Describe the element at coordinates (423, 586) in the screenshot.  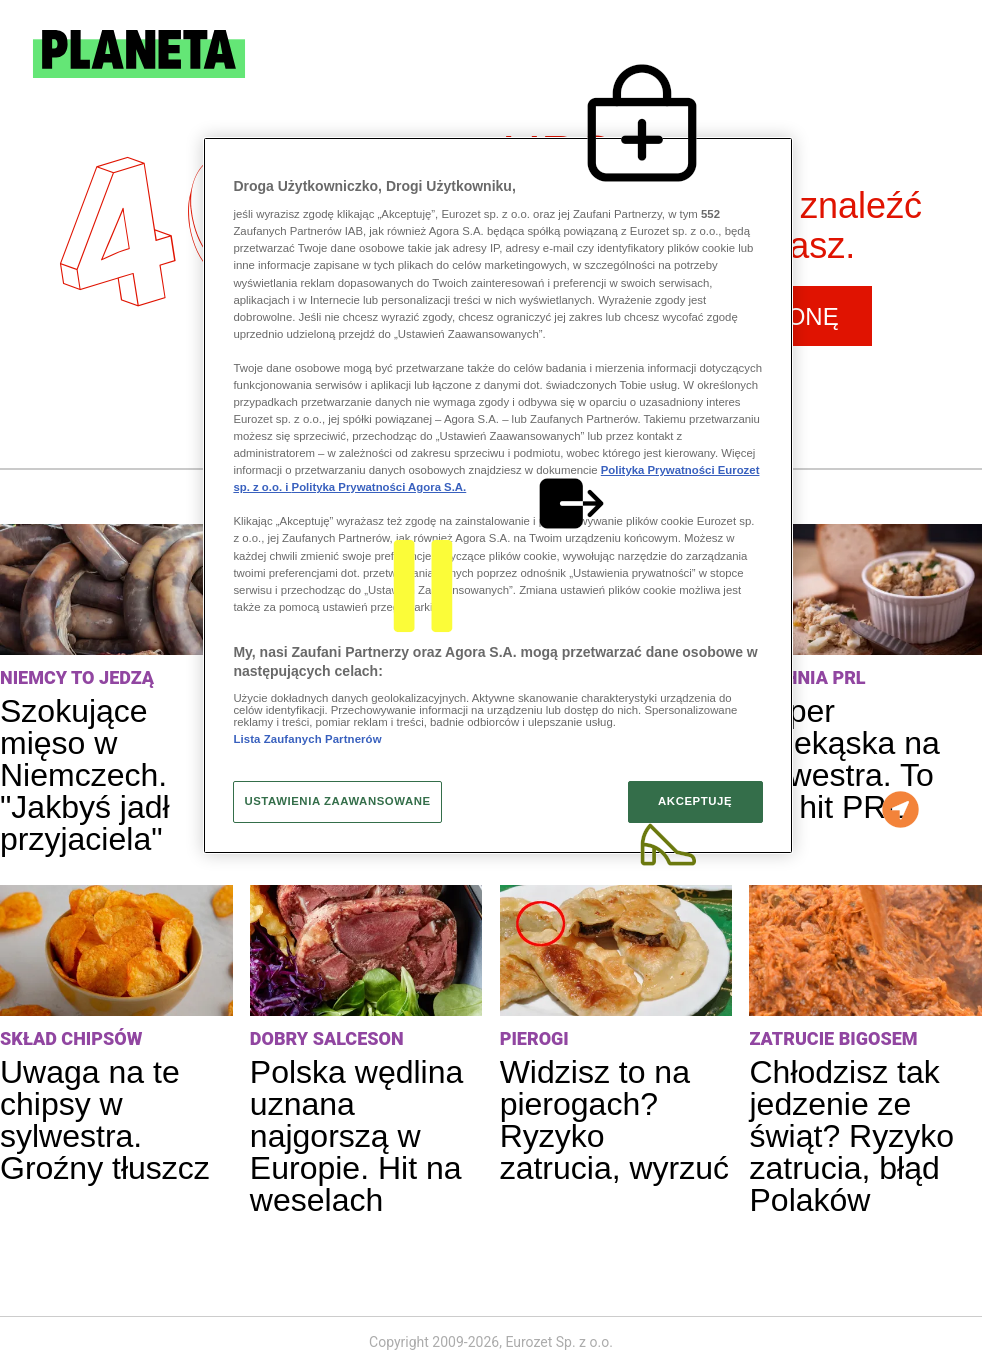
I see `pause media playback` at that location.